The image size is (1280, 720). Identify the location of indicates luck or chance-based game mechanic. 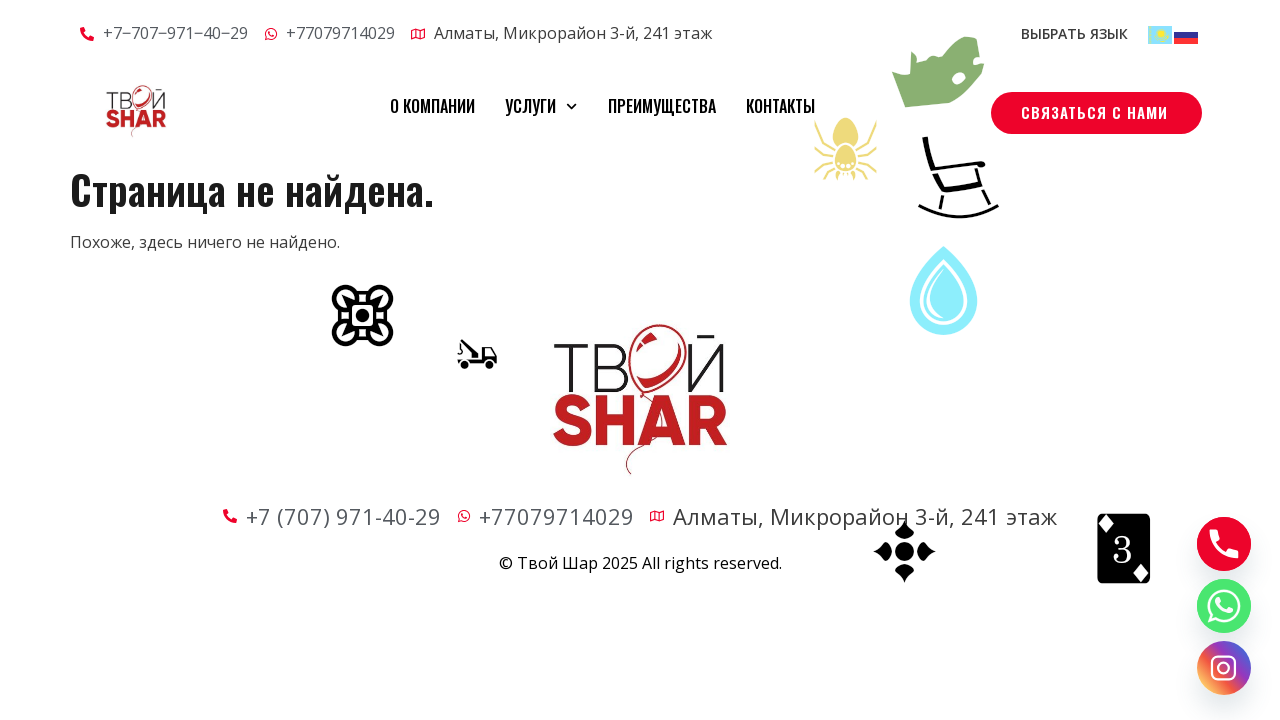
(904, 551).